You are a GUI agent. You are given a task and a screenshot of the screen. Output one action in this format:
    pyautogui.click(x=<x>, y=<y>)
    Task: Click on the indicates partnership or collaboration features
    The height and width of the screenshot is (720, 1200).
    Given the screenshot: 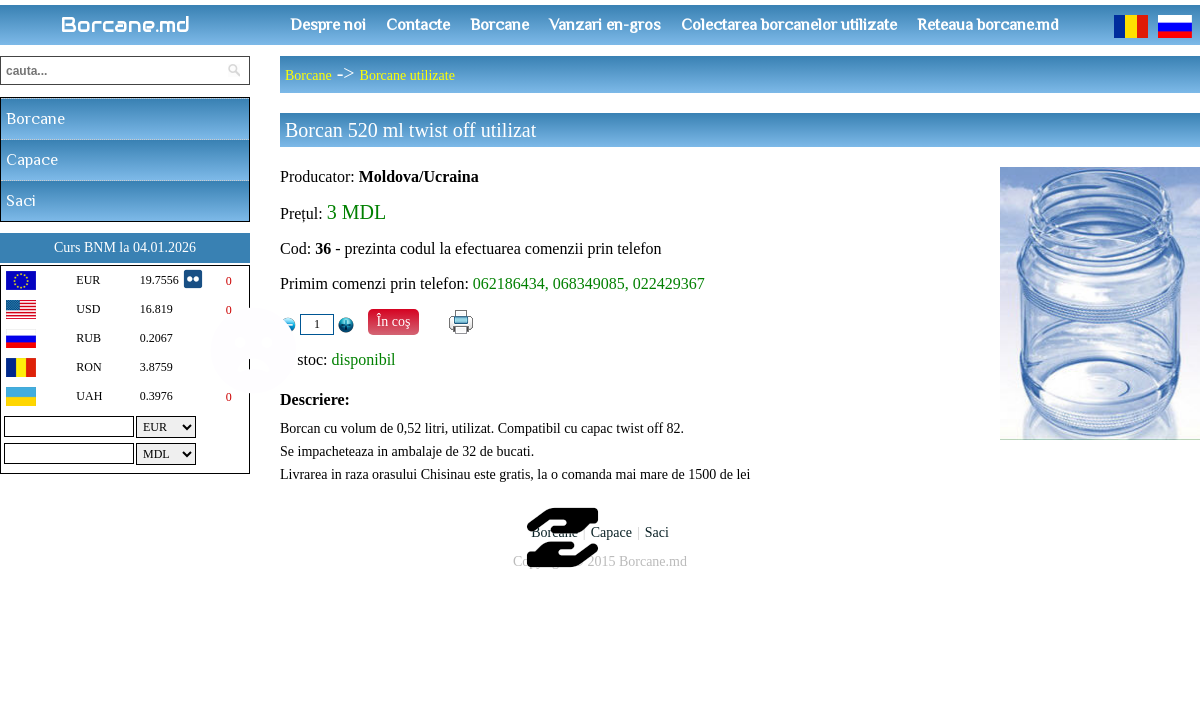 What is the action you would take?
    pyautogui.click(x=562, y=537)
    